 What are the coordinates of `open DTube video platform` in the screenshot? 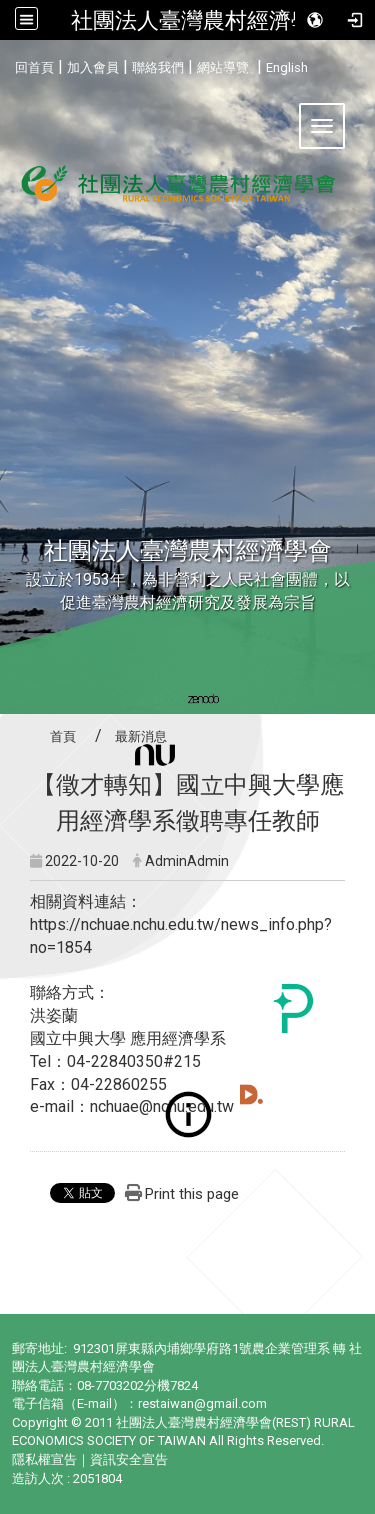 It's located at (251, 1094).